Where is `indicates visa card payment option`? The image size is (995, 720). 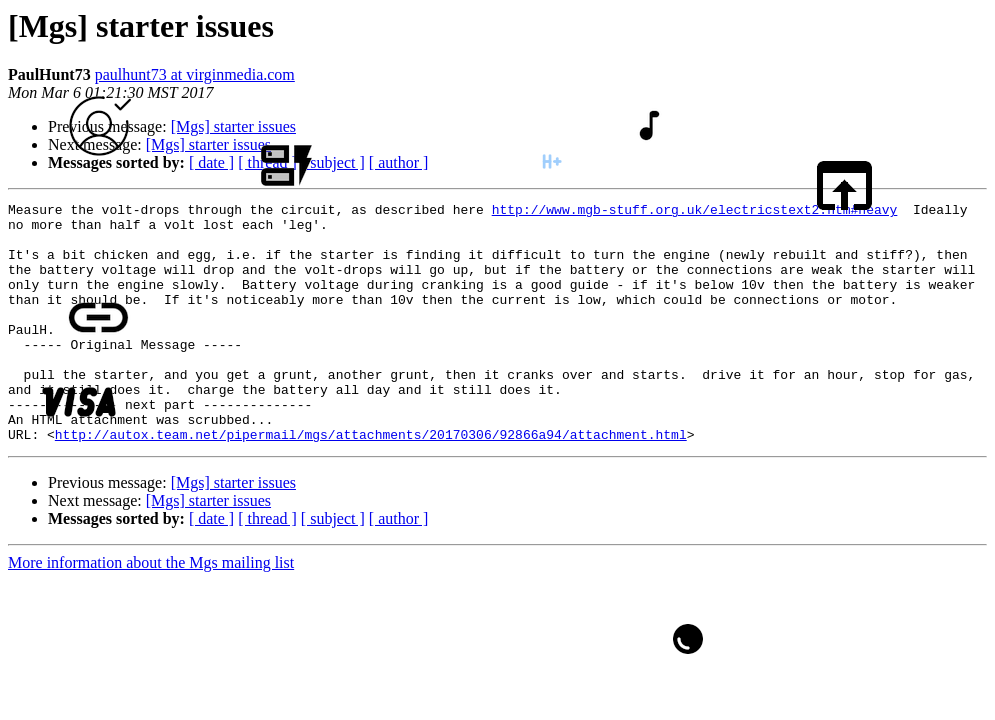 indicates visa card payment option is located at coordinates (79, 402).